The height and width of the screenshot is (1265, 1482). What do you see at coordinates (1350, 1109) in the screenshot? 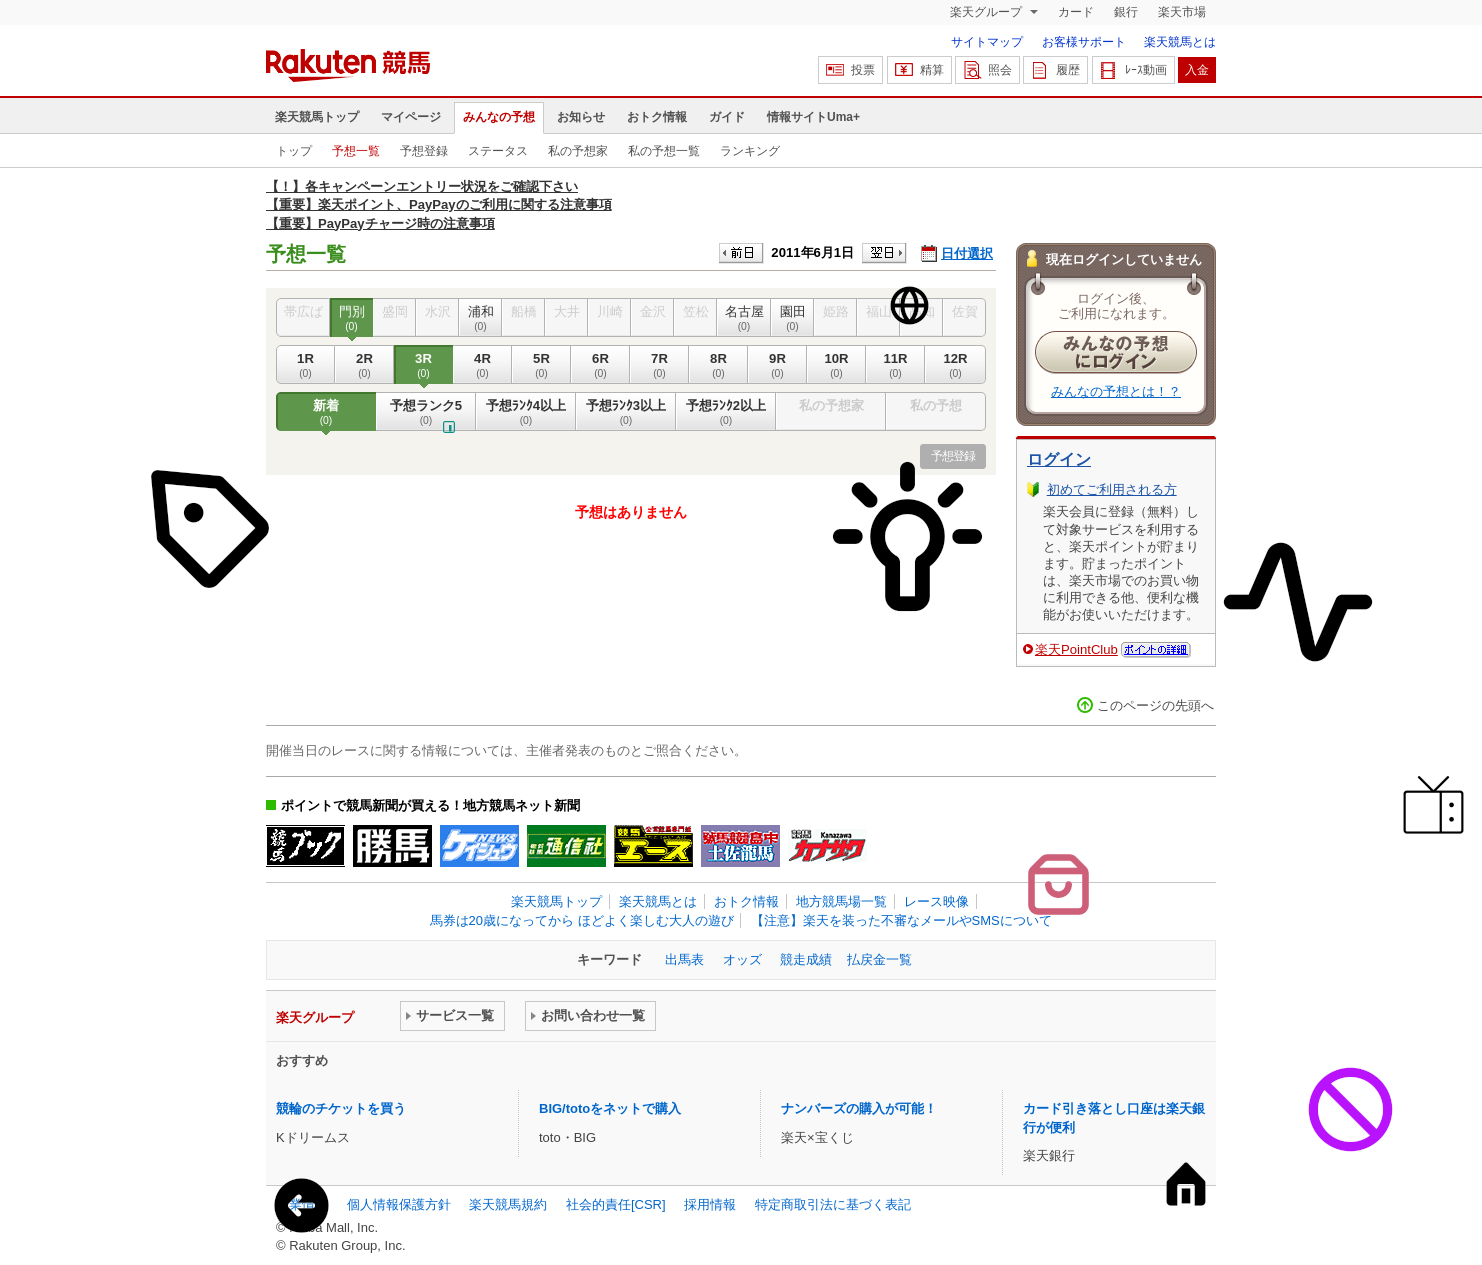
I see `indicates a prohibited or blocked action` at bounding box center [1350, 1109].